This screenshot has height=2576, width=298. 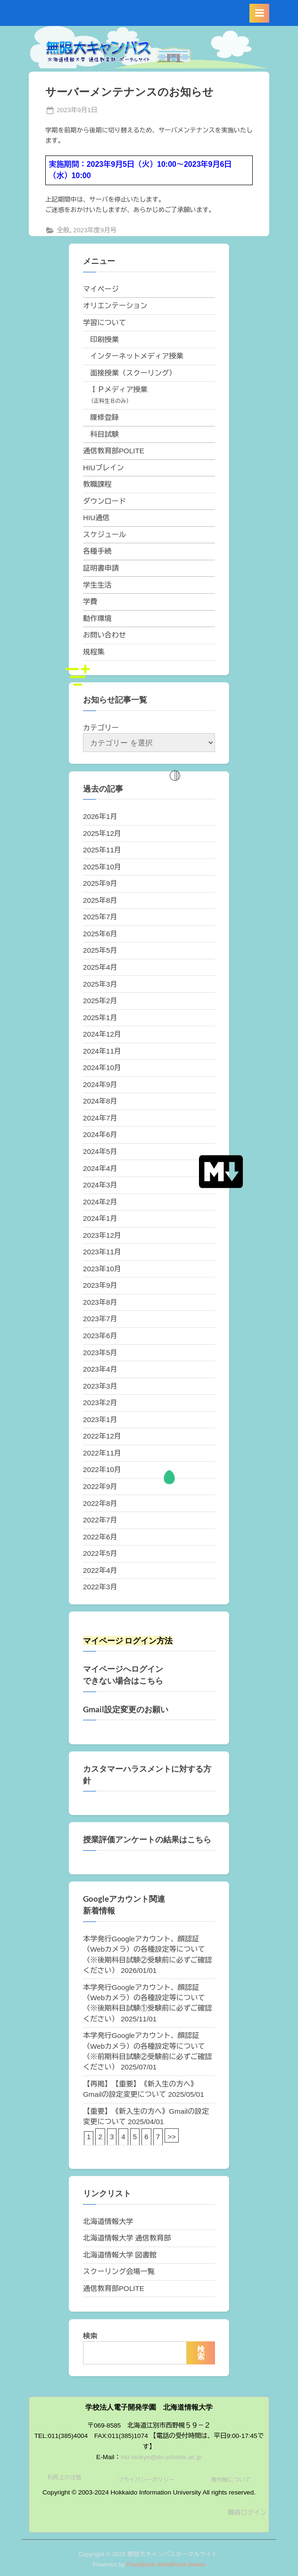 What do you see at coordinates (169, 1477) in the screenshot?
I see `indicates egg or egg-related content` at bounding box center [169, 1477].